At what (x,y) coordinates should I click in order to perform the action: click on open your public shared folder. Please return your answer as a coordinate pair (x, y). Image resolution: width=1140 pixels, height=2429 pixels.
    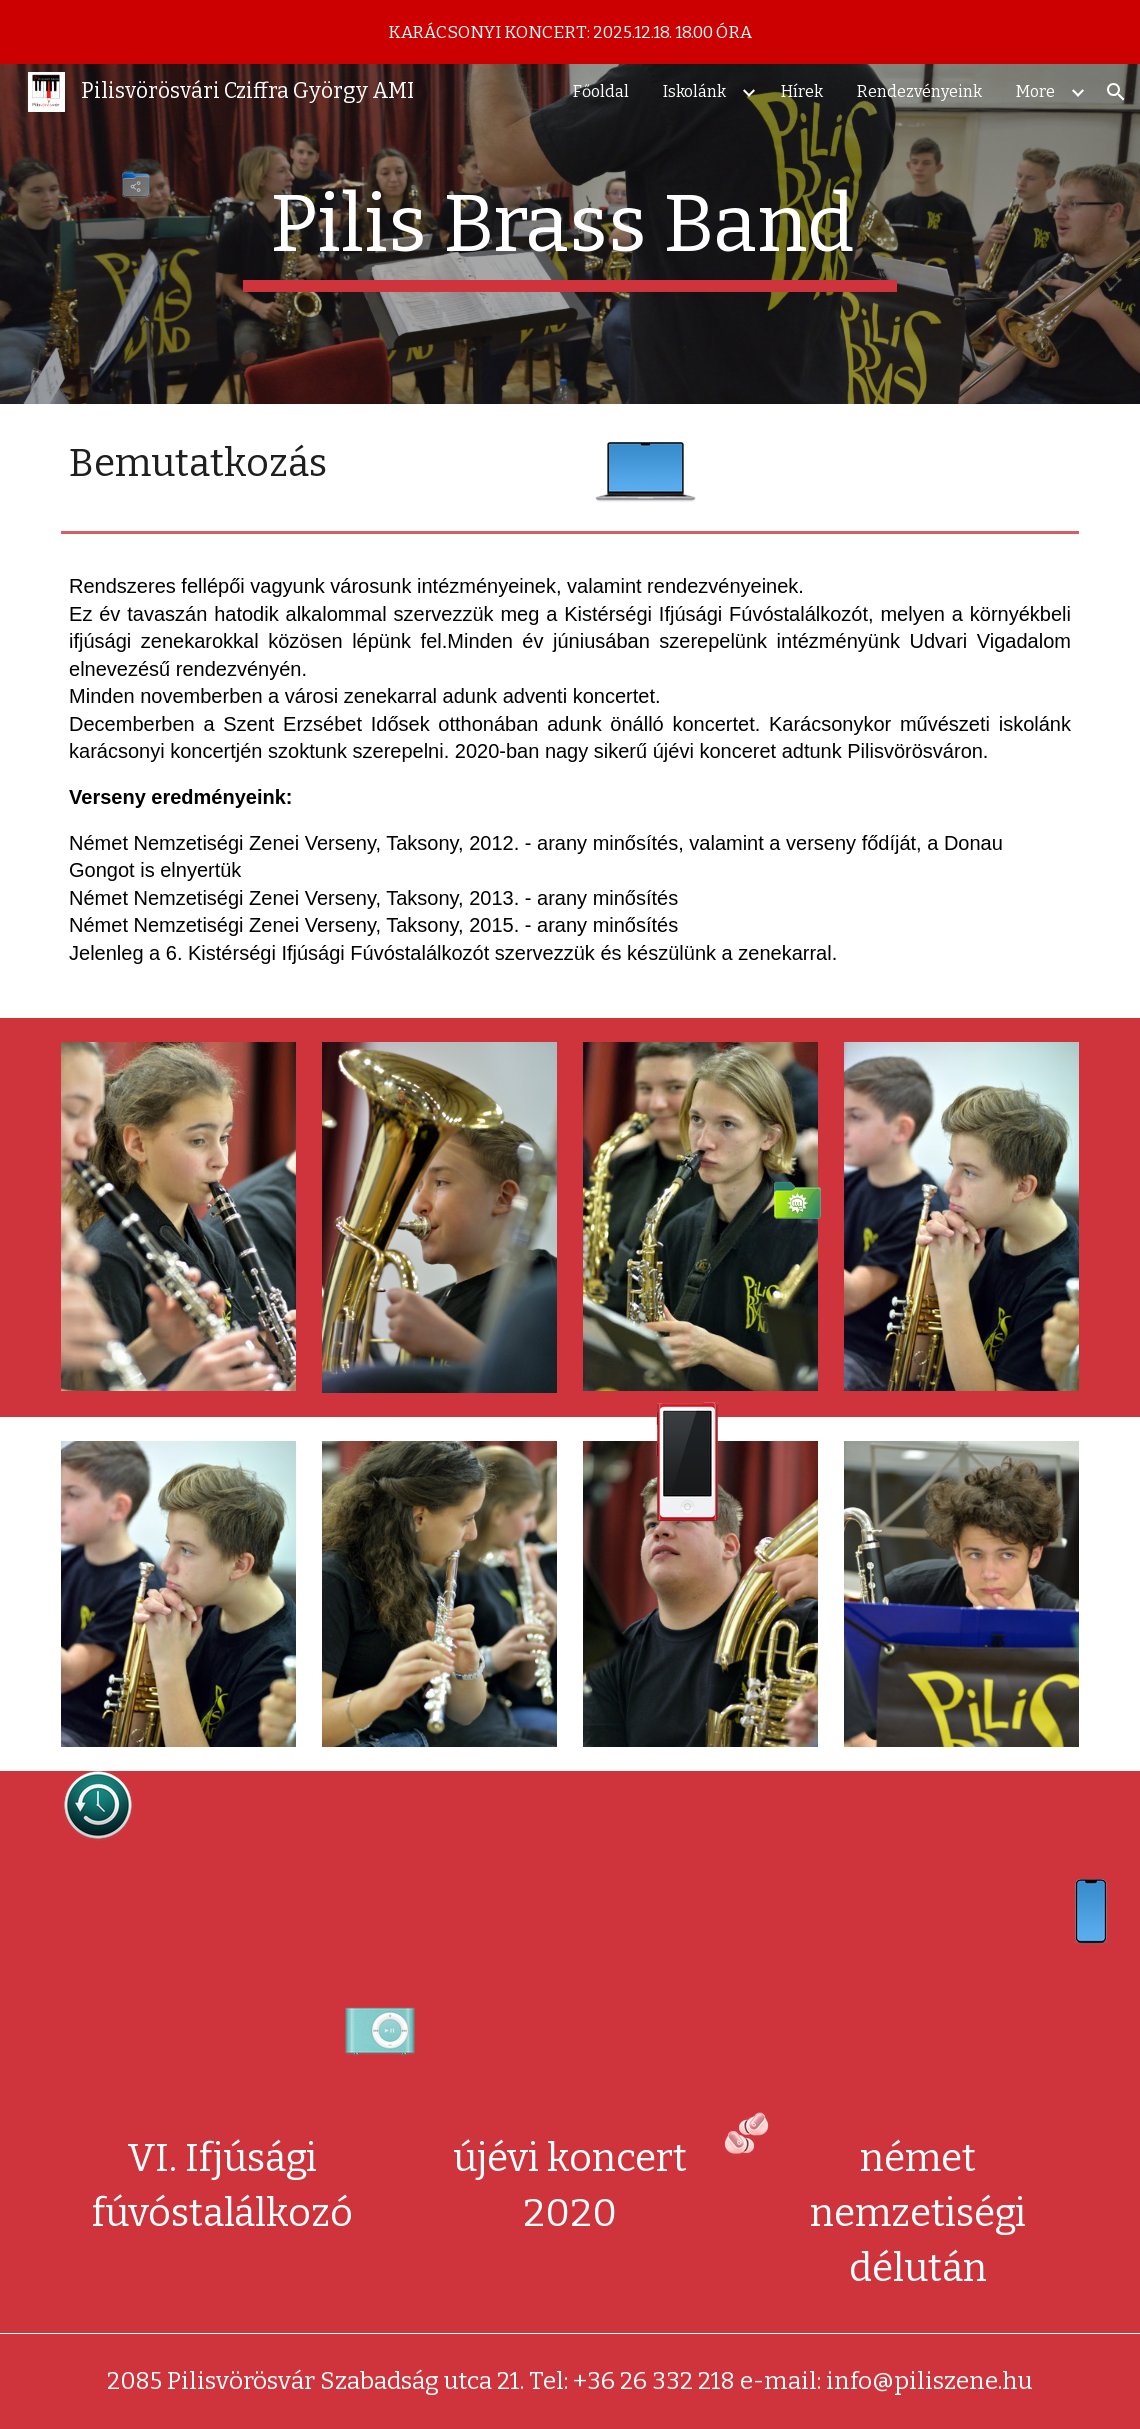
    Looking at the image, I should click on (136, 184).